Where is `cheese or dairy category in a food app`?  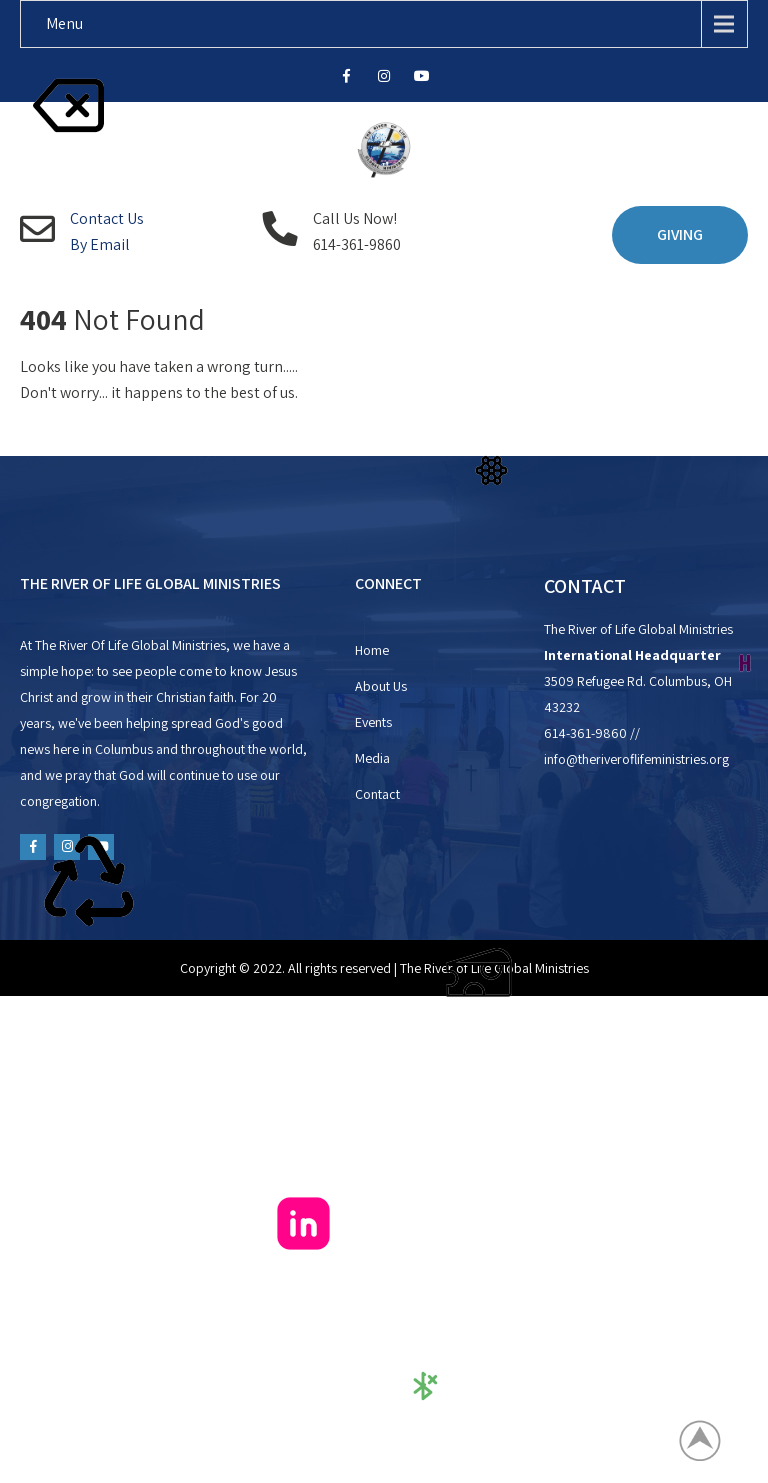 cheese or dairy category in a food app is located at coordinates (479, 976).